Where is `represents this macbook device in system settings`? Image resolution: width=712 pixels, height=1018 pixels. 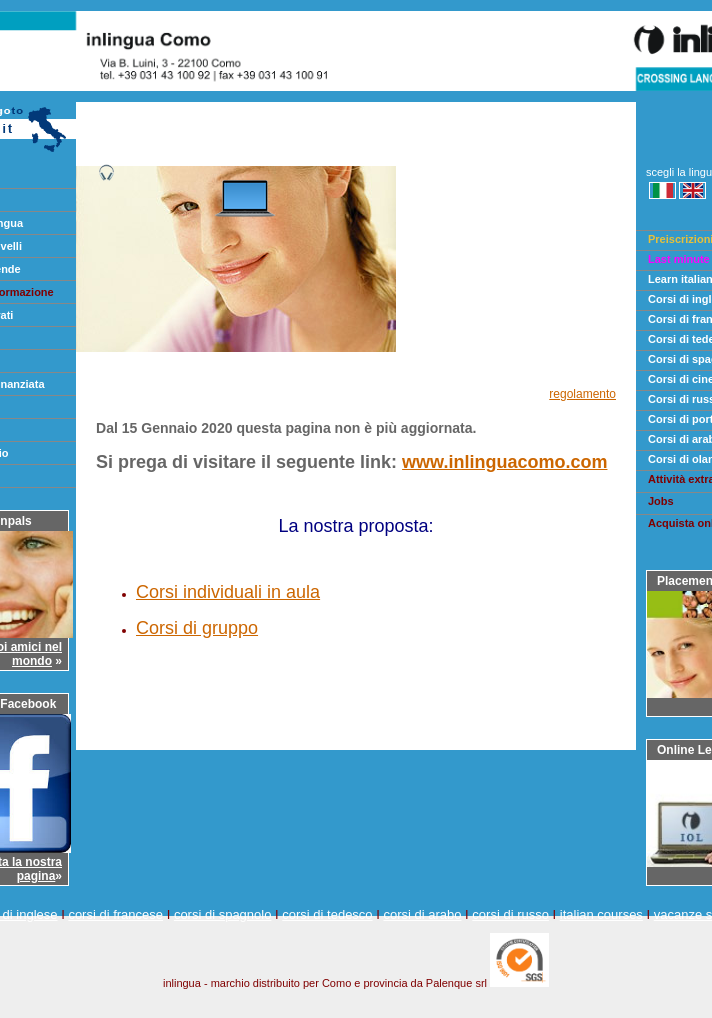
represents this macbook device in system settings is located at coordinates (245, 193).